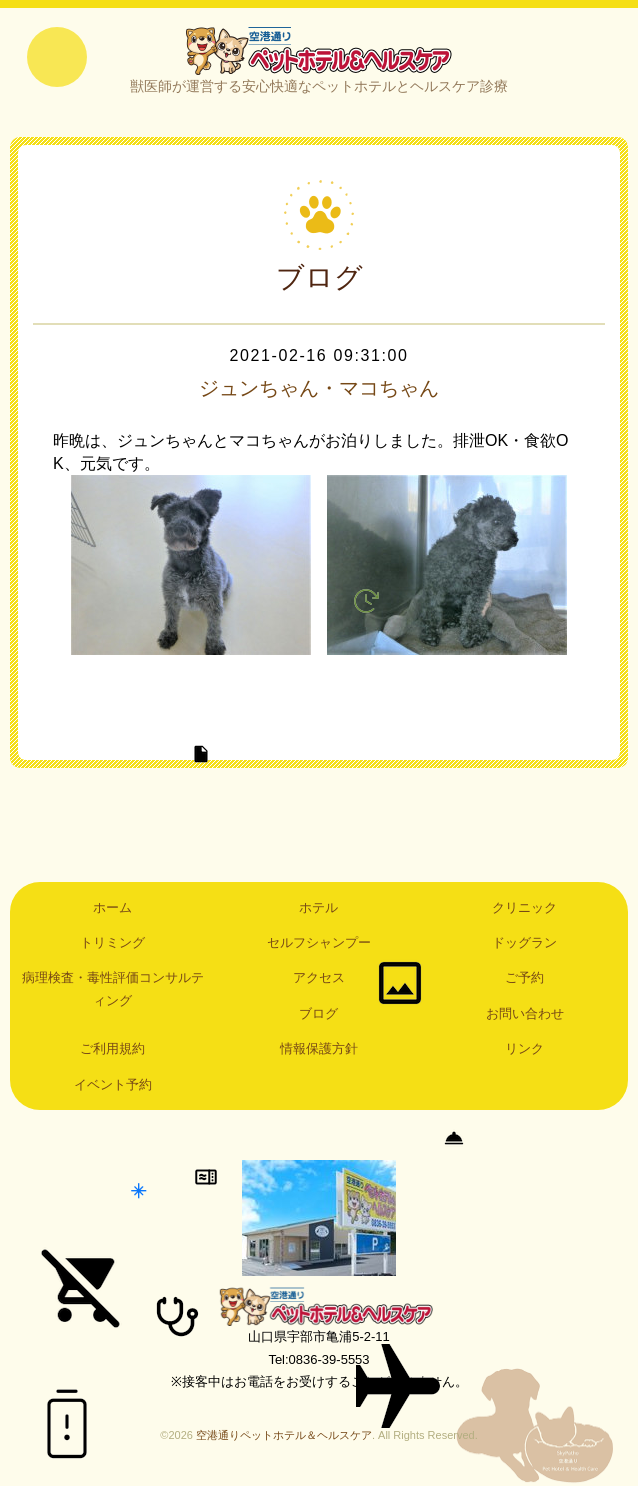  I want to click on indicates low battery warning, so click(67, 1425).